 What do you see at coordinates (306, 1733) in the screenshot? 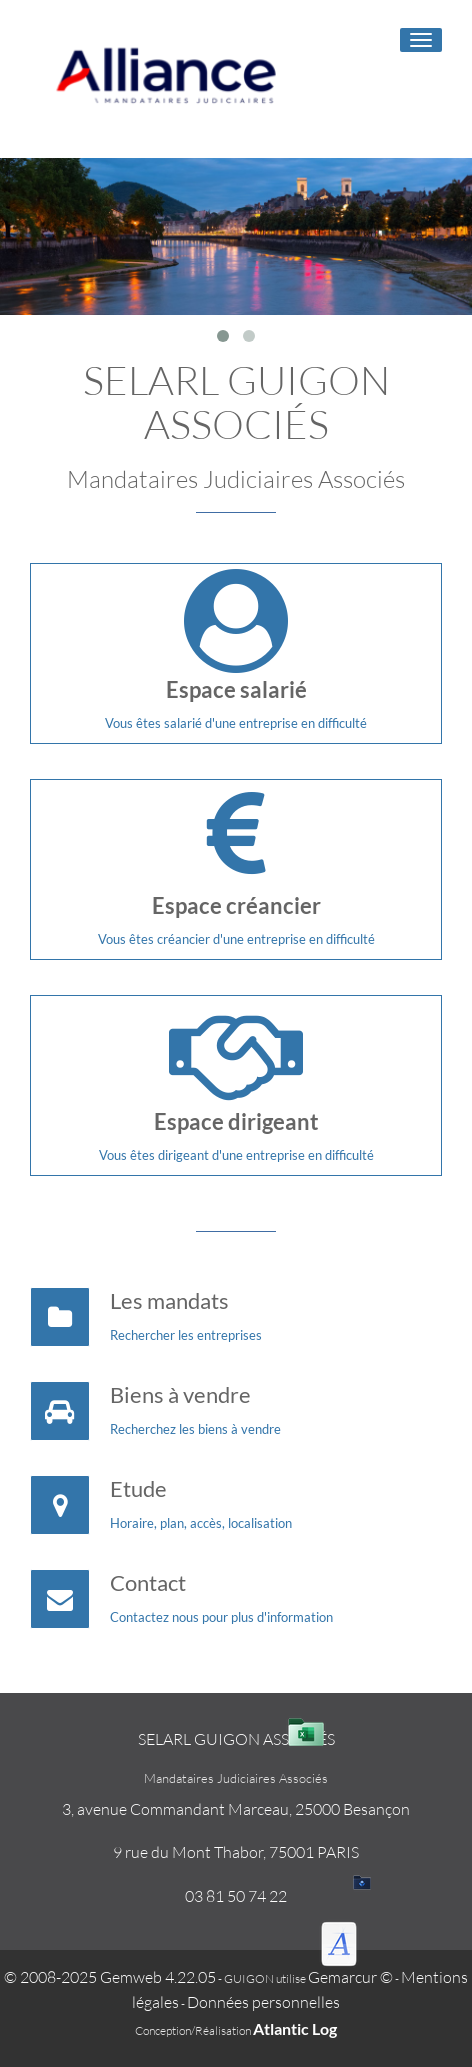
I see `open folder containing Excel spreadsheets` at bounding box center [306, 1733].